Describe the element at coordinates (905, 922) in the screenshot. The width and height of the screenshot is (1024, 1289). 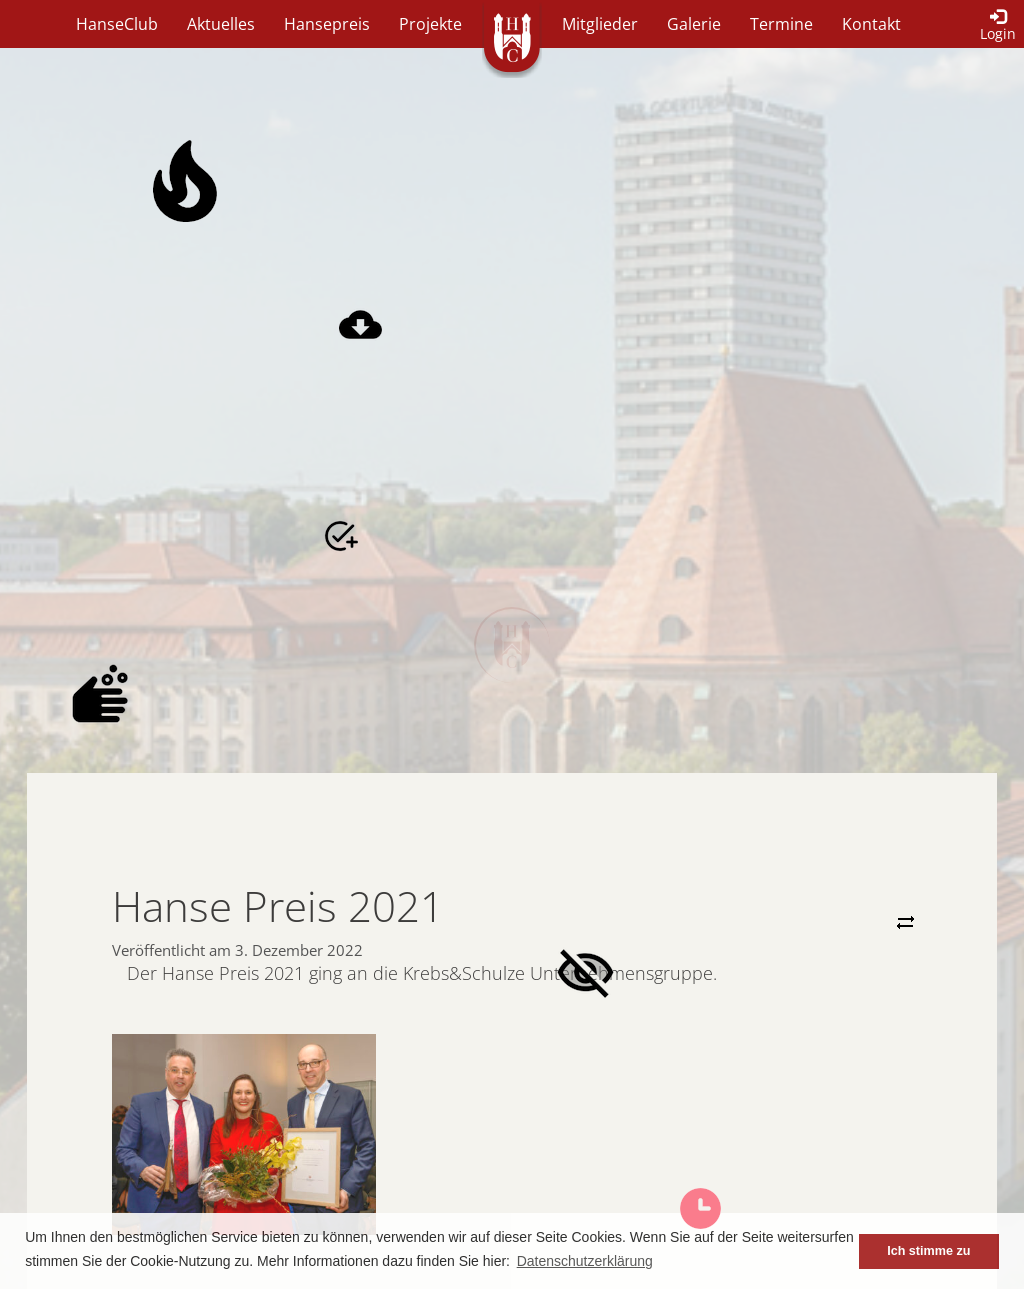
I see `sync data between devices or accounts` at that location.